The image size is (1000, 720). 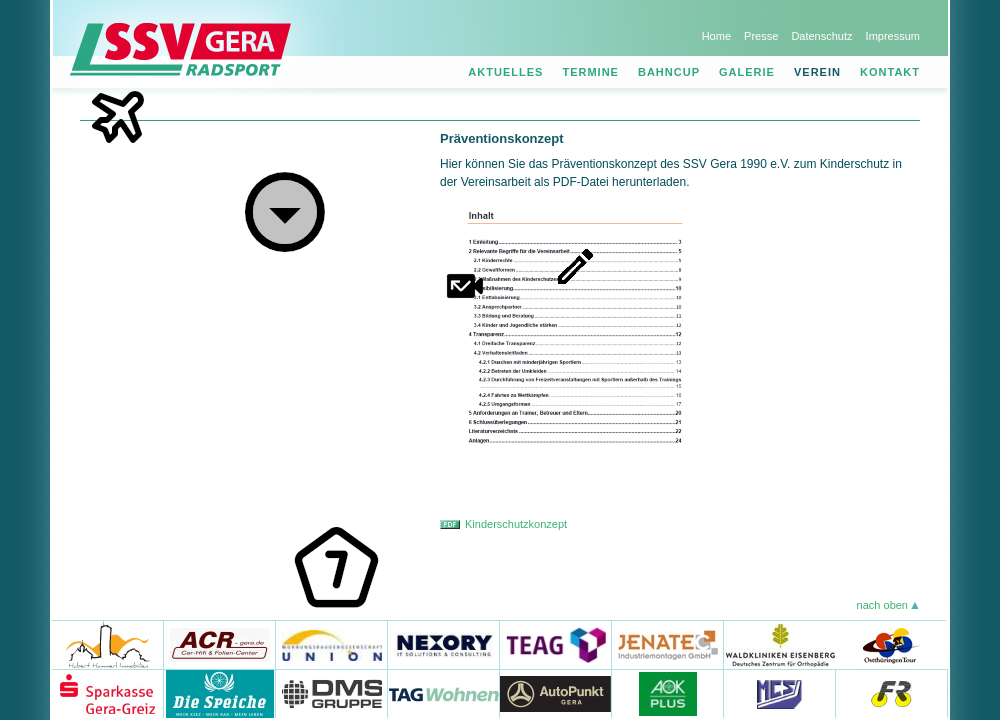 What do you see at coordinates (465, 286) in the screenshot?
I see `indicates a missed video call` at bounding box center [465, 286].